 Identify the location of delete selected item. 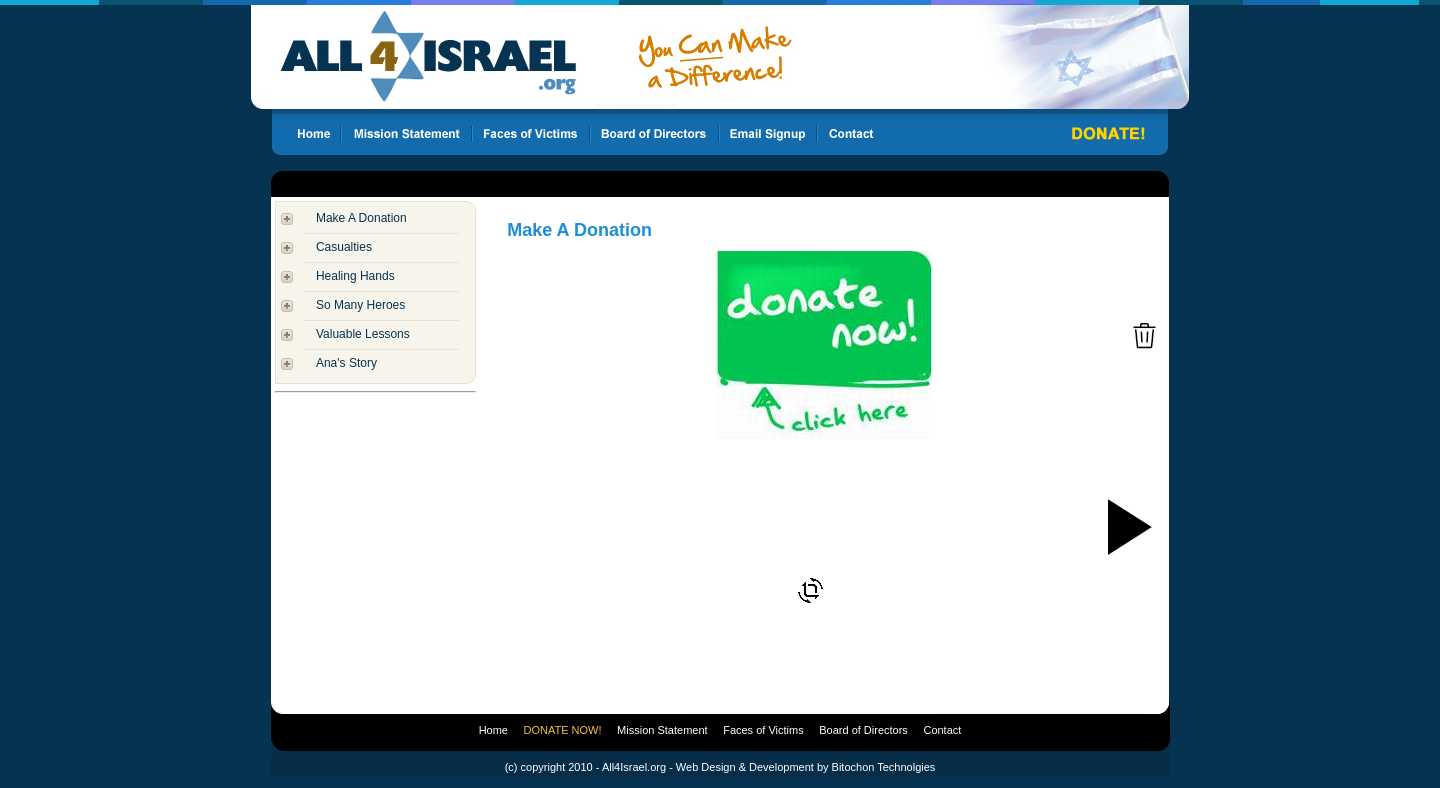
(1144, 336).